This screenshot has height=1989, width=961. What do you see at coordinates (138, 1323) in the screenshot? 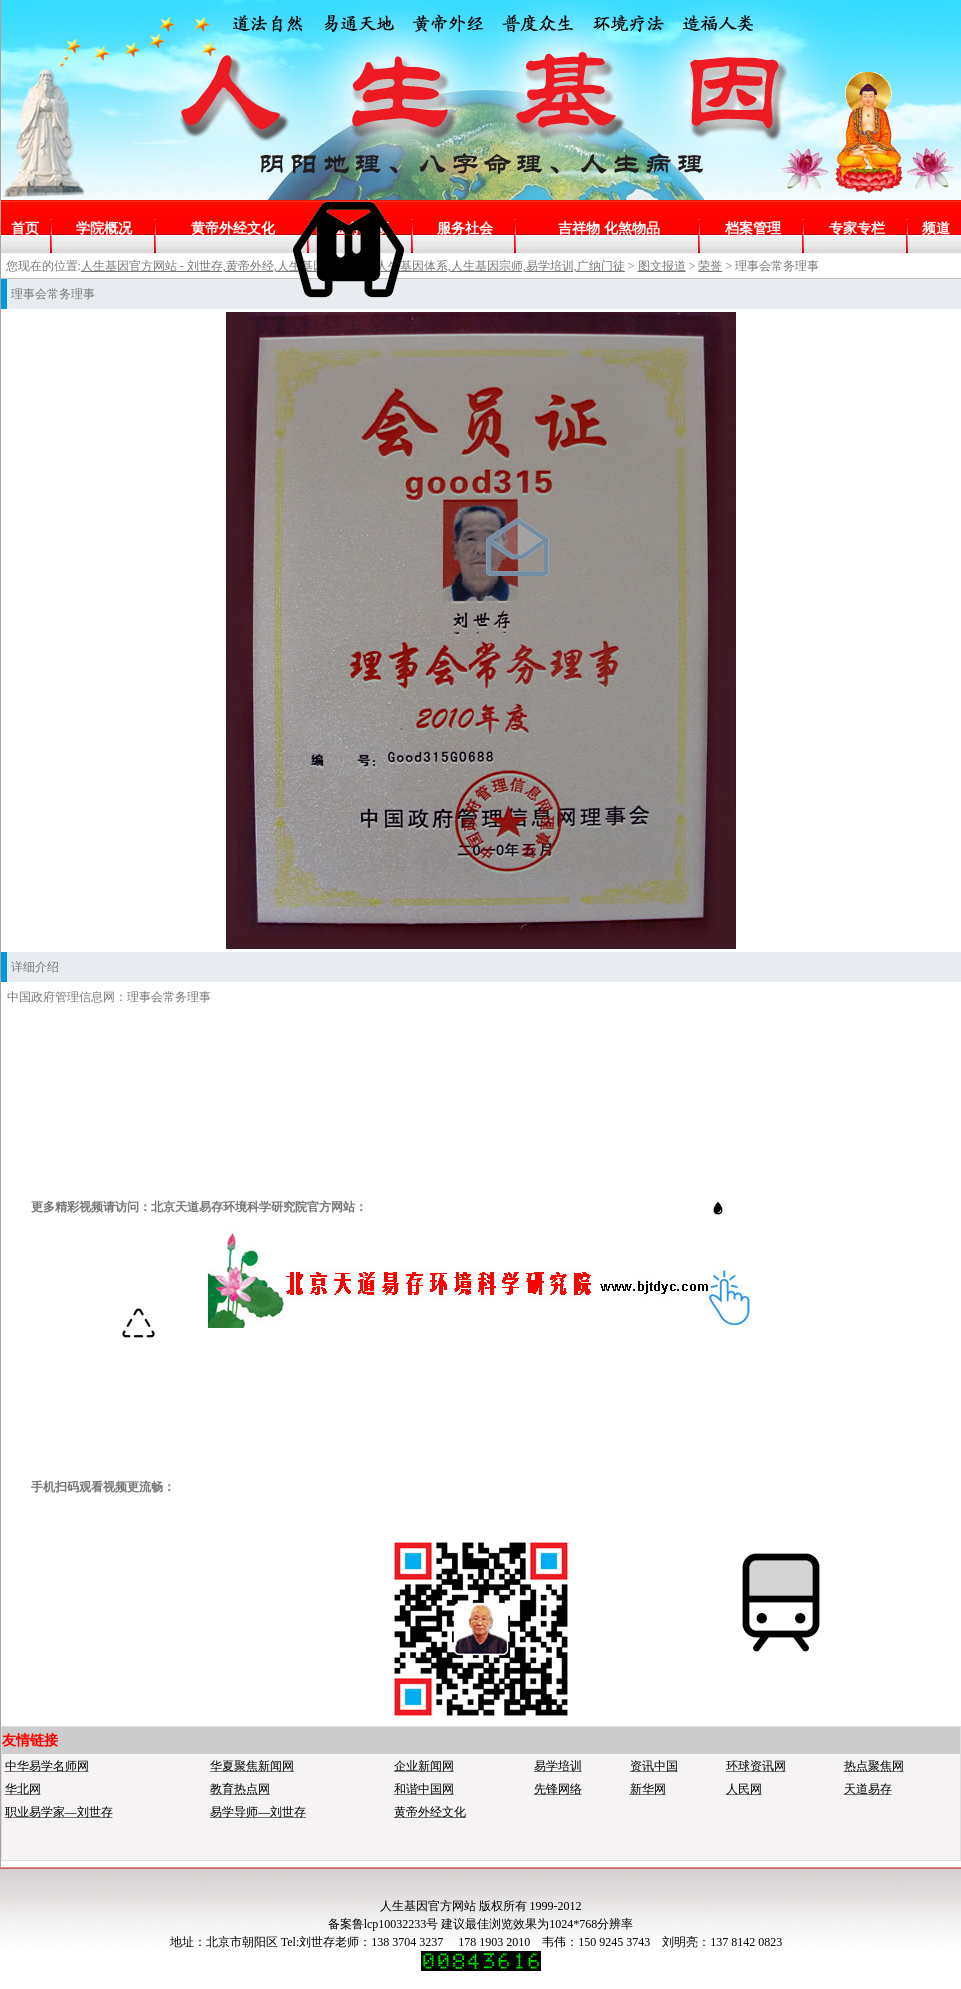
I see `indicates a draft or incomplete state` at bounding box center [138, 1323].